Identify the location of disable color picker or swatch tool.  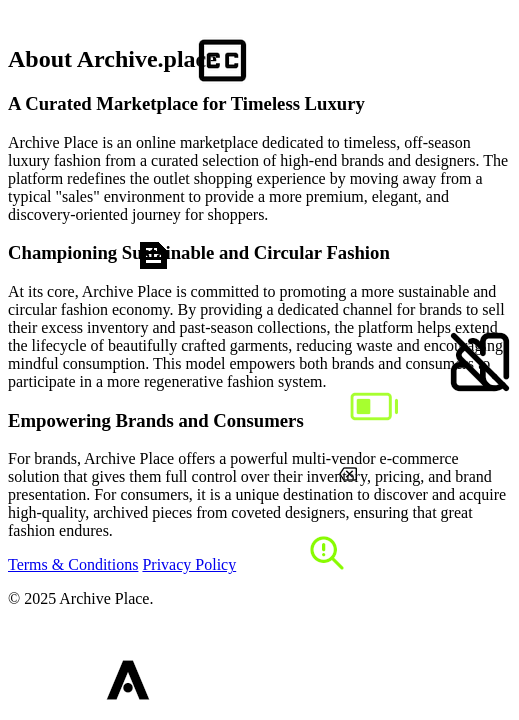
(480, 362).